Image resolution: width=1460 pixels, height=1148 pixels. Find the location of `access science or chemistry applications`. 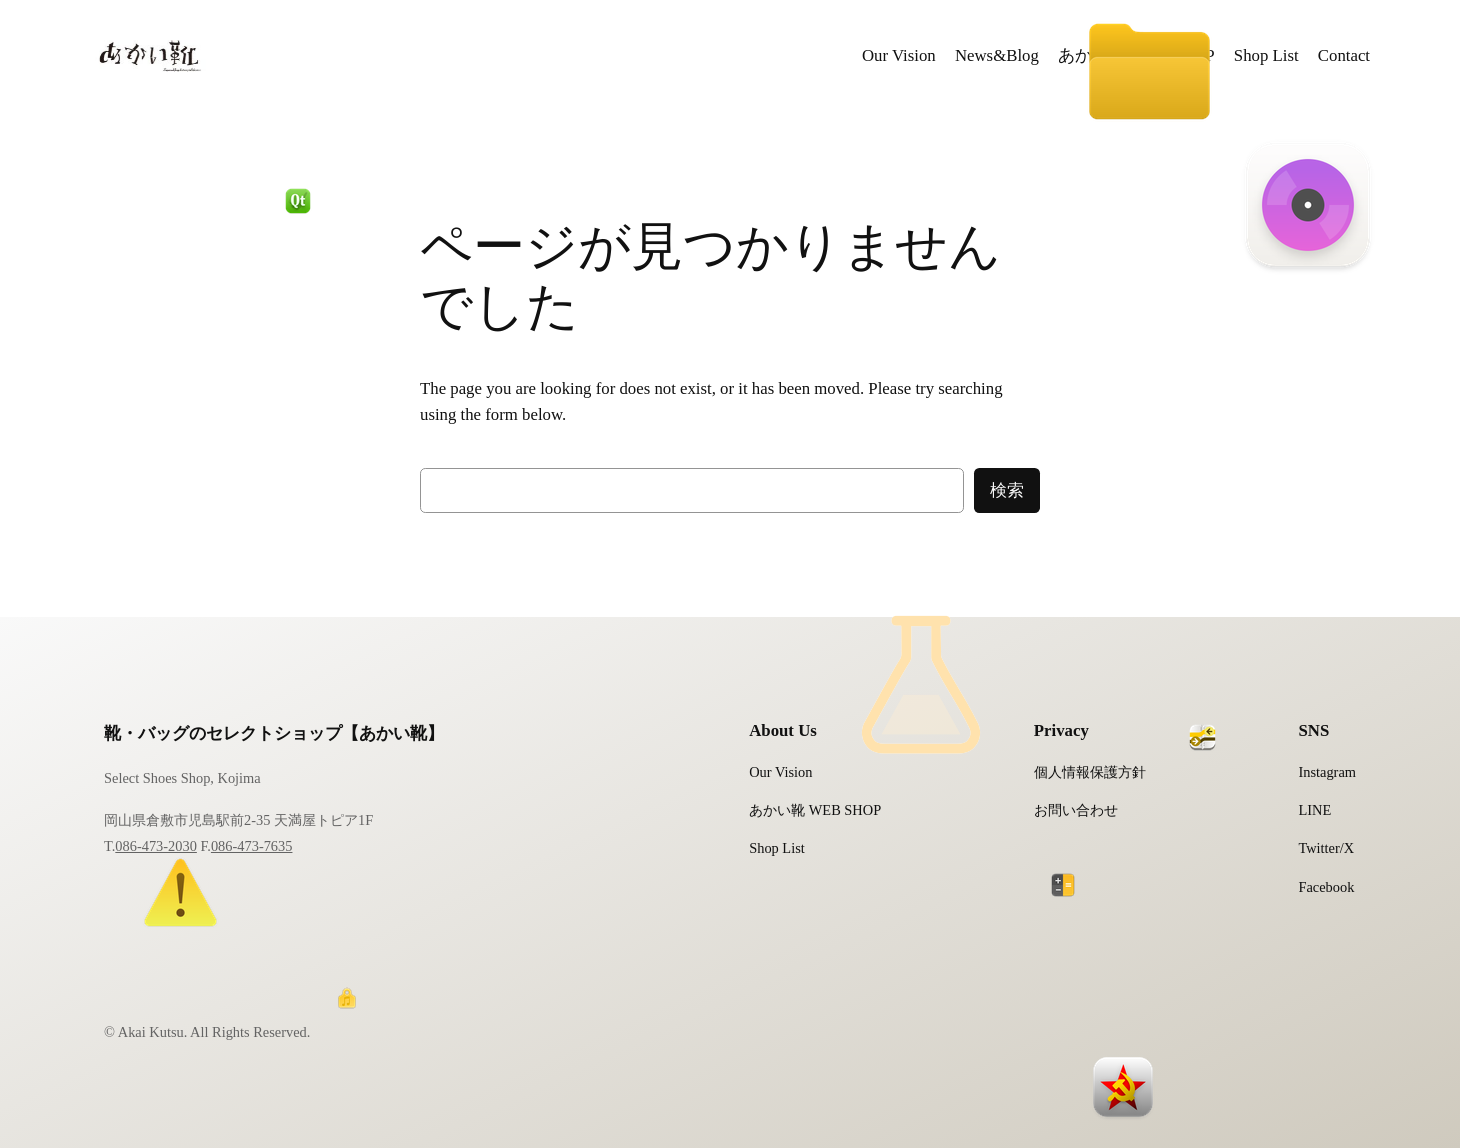

access science or chemistry applications is located at coordinates (921, 685).